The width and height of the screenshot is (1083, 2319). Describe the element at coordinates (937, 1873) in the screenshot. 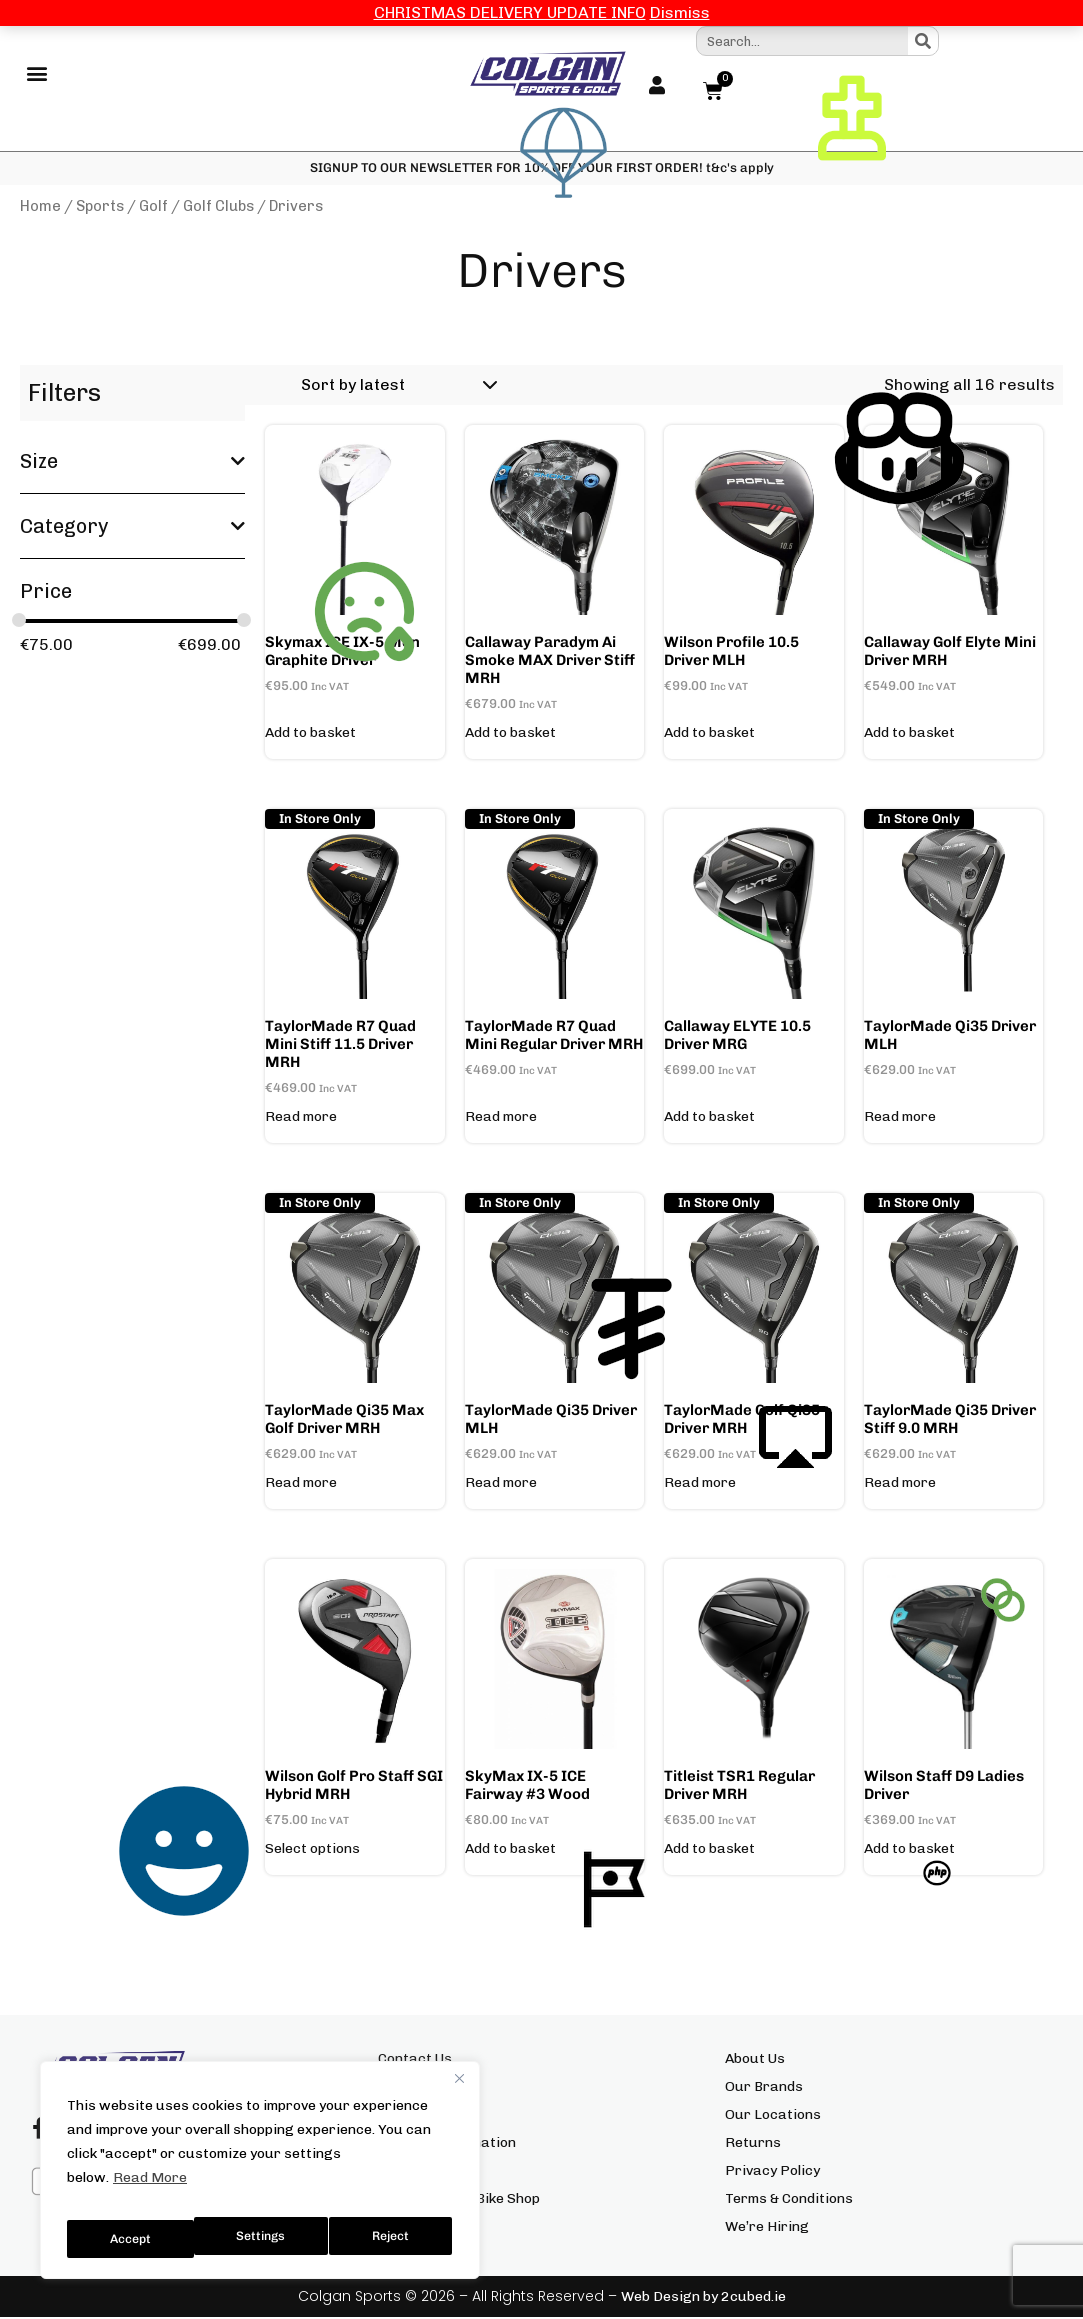

I see `indicates php programming language or technology` at that location.